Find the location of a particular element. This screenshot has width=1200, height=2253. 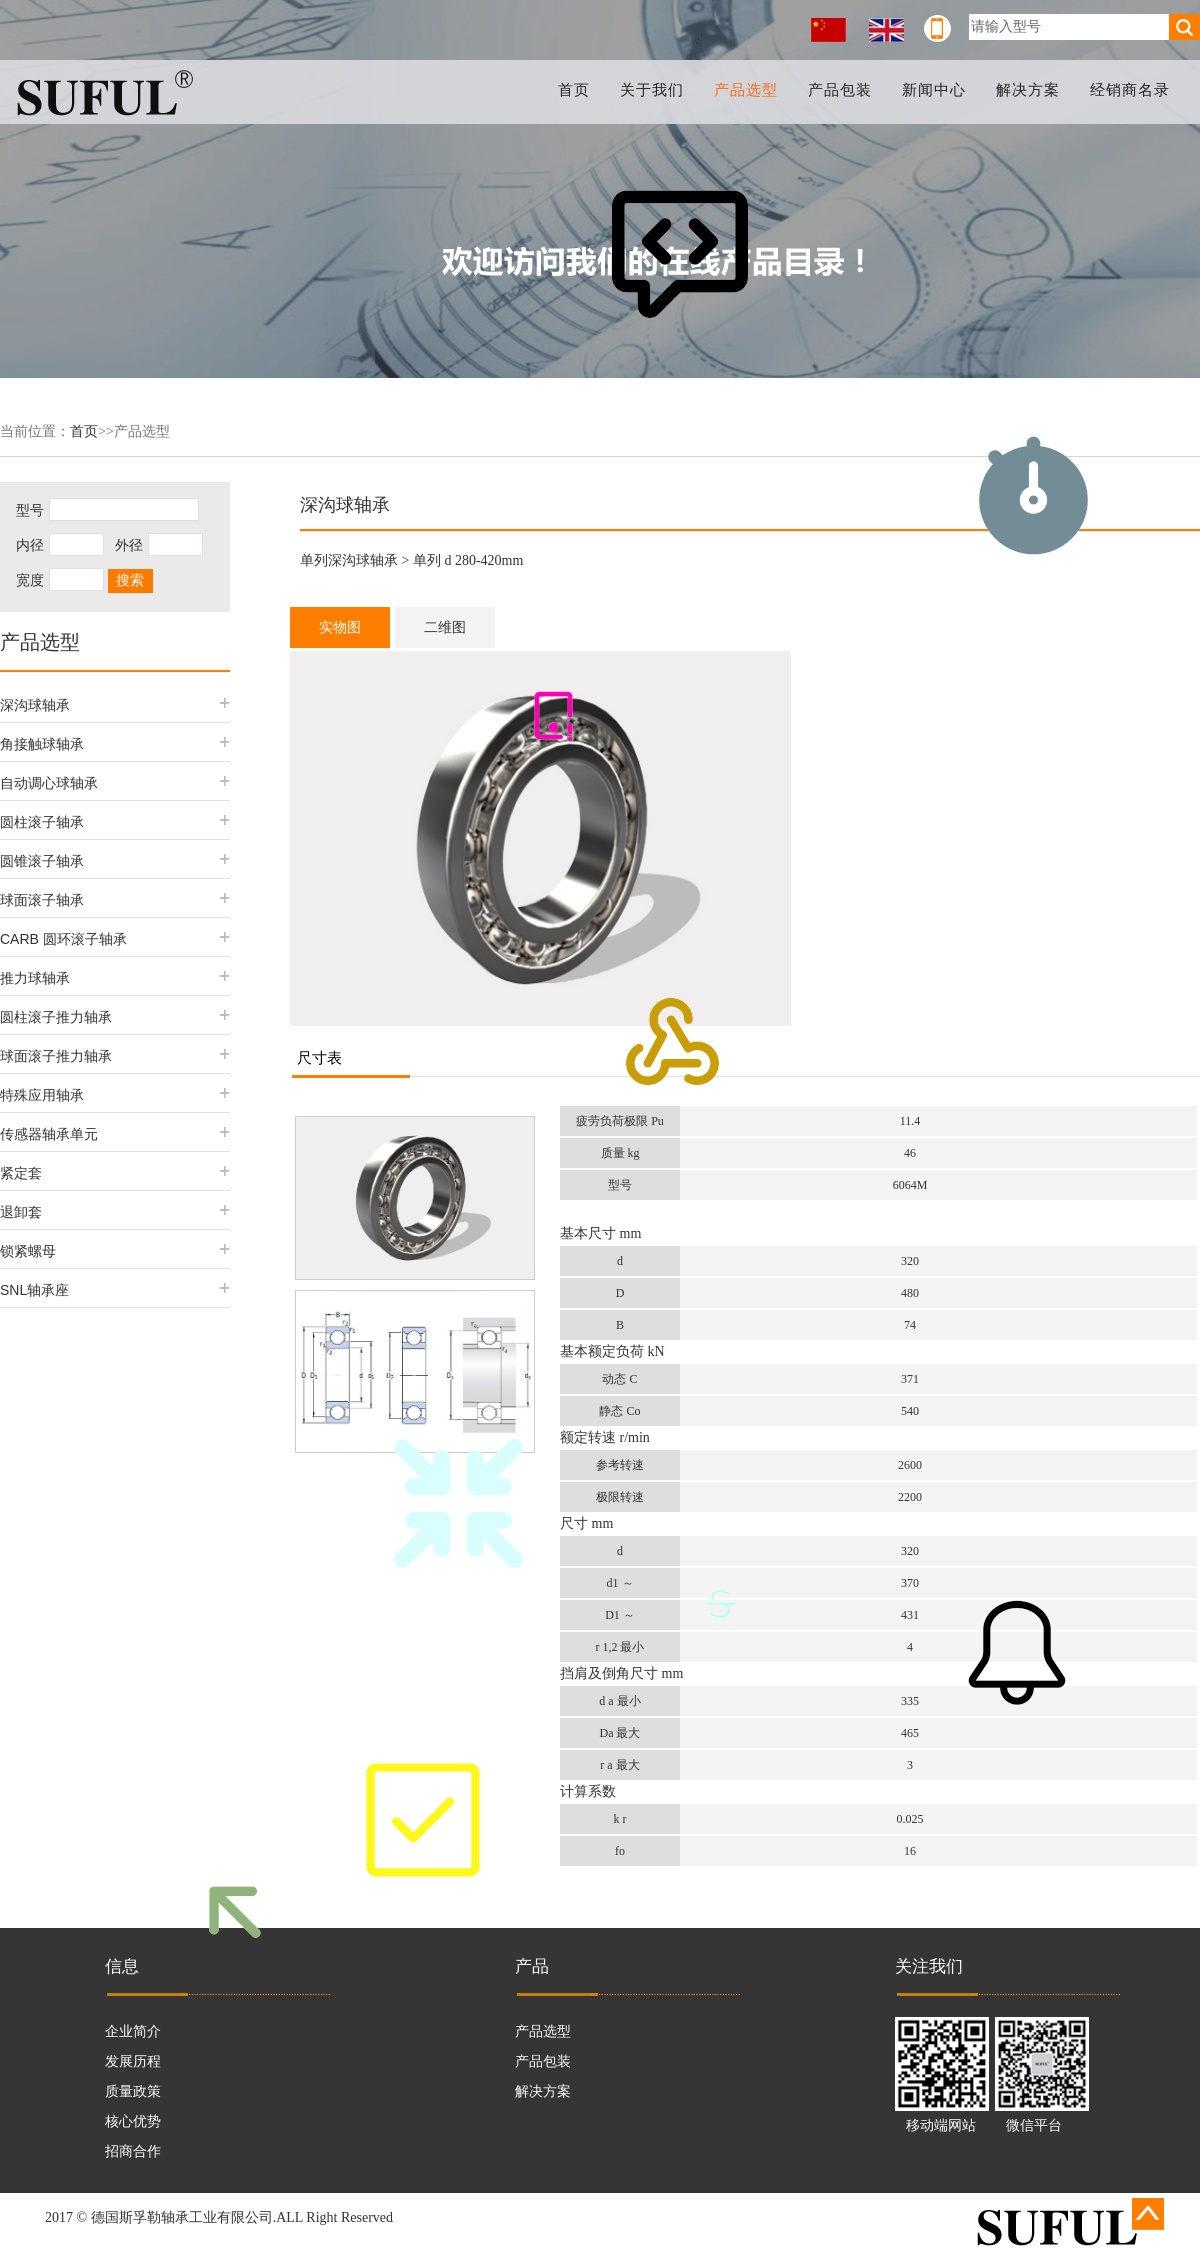

select or confirm an option is located at coordinates (423, 1820).